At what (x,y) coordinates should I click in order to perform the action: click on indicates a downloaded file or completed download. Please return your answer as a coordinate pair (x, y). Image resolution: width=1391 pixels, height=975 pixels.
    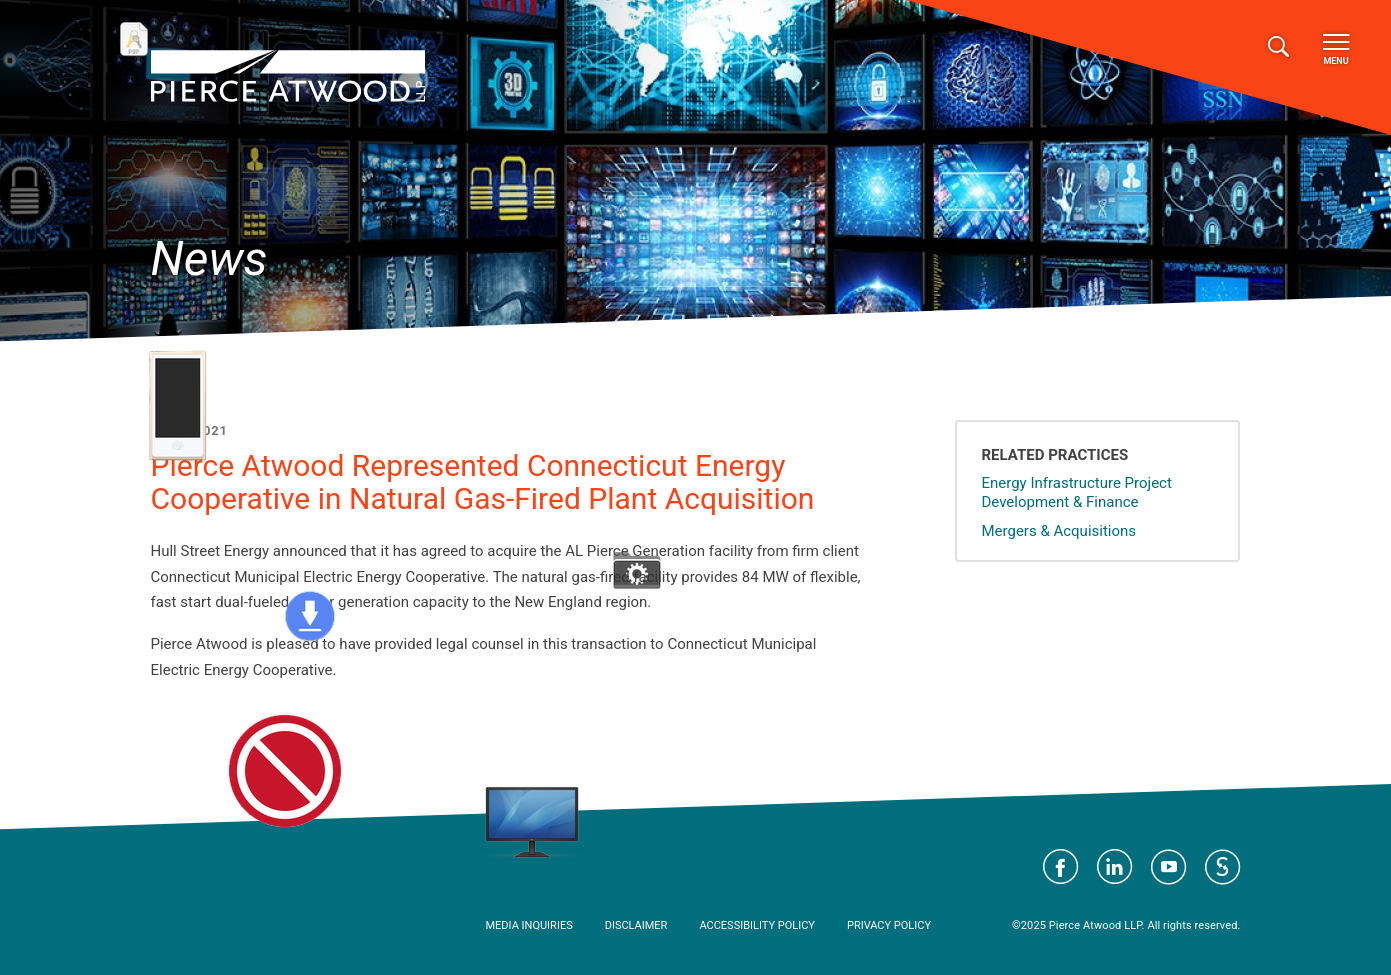
    Looking at the image, I should click on (310, 616).